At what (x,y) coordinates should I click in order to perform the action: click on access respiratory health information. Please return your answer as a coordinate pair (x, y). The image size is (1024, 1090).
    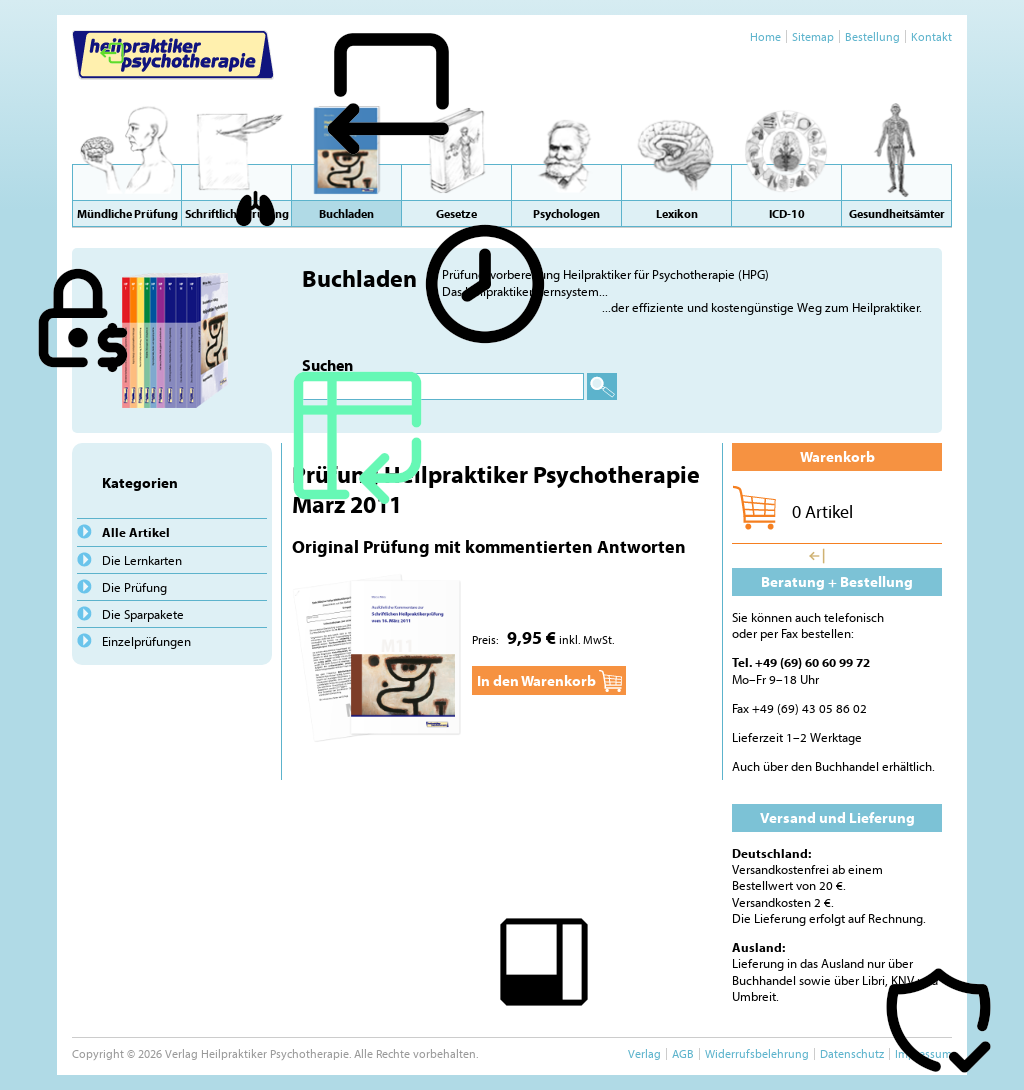
    Looking at the image, I should click on (255, 208).